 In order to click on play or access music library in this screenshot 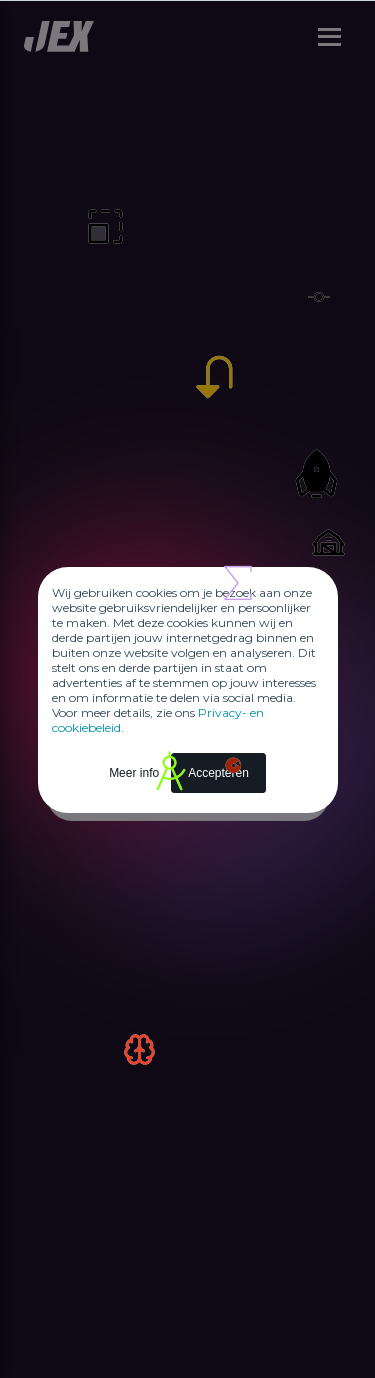, I will do `click(233, 765)`.